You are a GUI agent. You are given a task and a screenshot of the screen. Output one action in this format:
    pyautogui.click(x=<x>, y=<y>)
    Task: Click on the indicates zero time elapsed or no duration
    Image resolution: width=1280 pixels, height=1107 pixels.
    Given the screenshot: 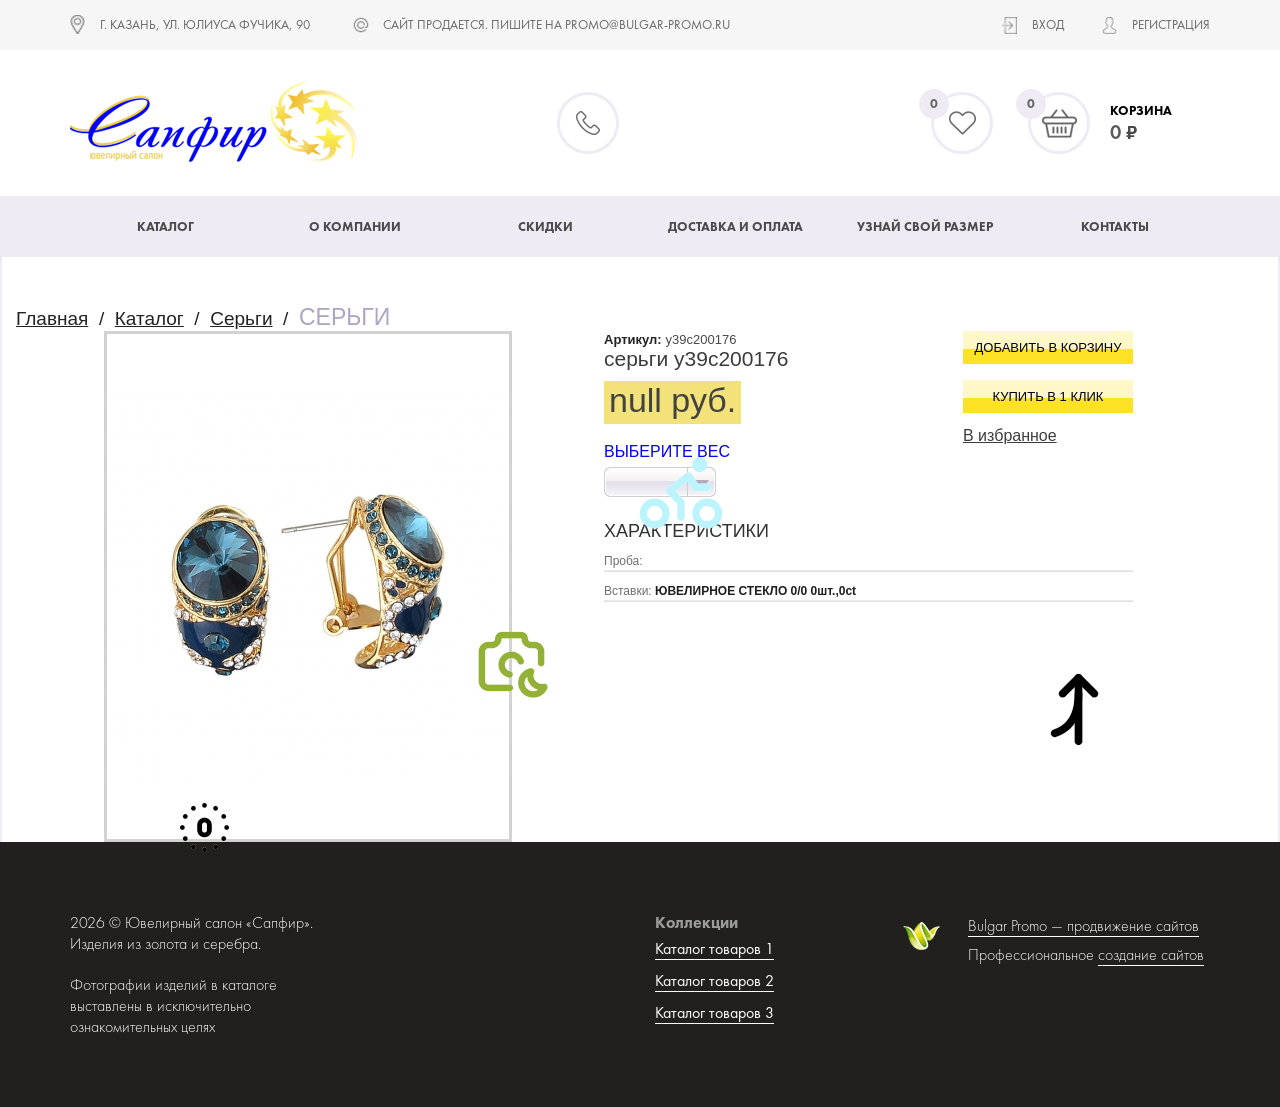 What is the action you would take?
    pyautogui.click(x=204, y=827)
    